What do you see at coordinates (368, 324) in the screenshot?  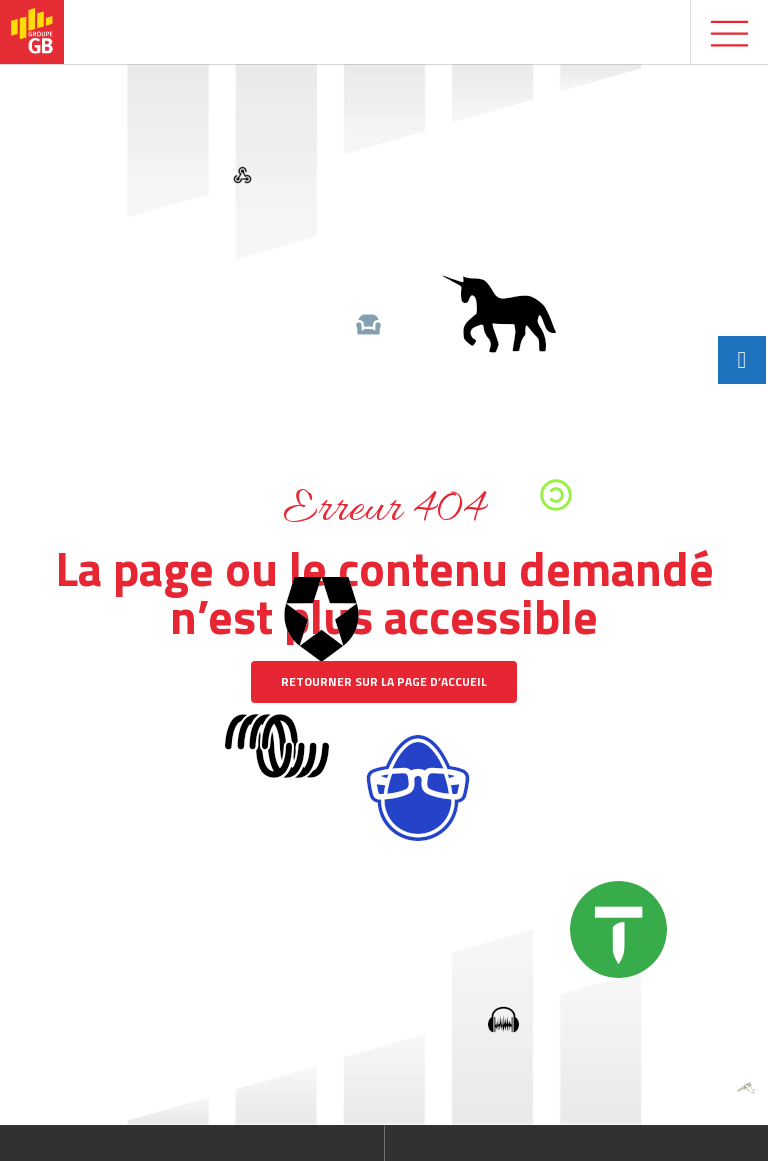 I see `browse furniture or home decor items` at bounding box center [368, 324].